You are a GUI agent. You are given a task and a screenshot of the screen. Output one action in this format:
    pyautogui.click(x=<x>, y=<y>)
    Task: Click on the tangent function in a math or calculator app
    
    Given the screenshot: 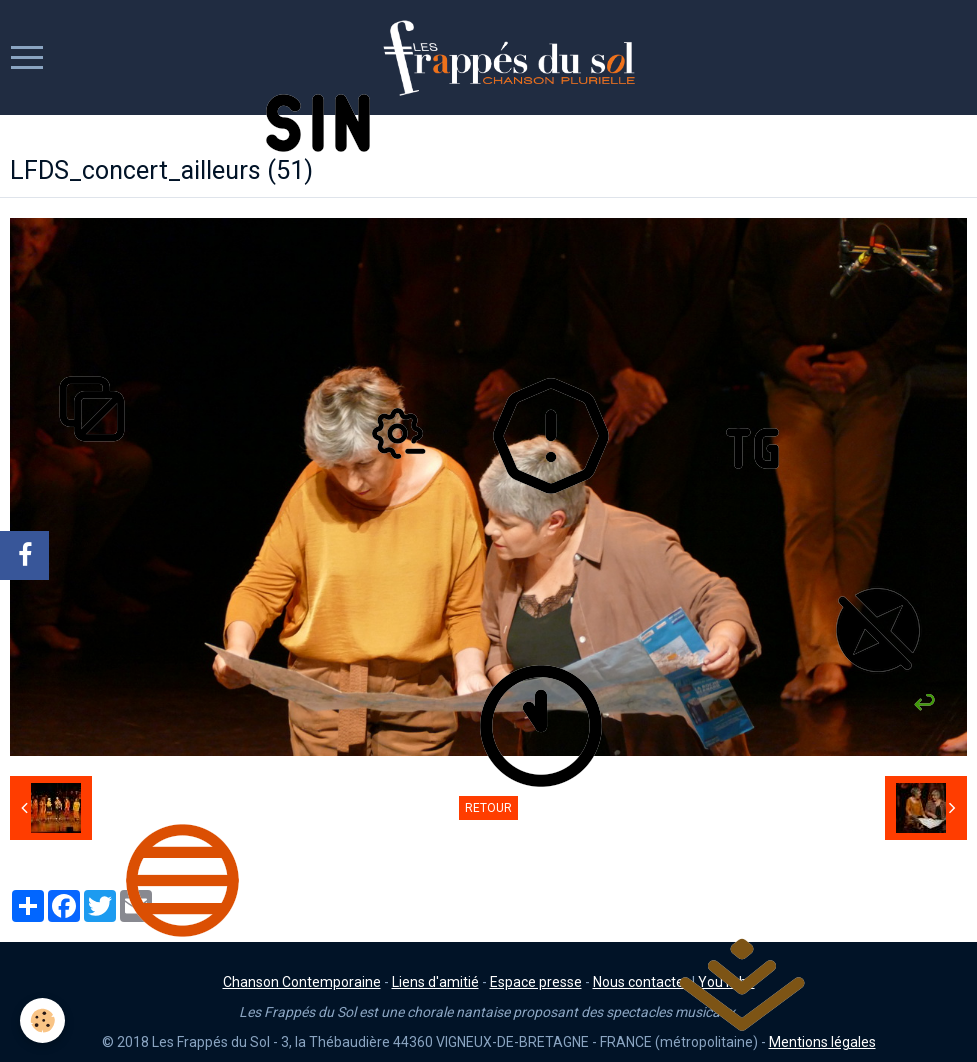 What is the action you would take?
    pyautogui.click(x=750, y=448)
    